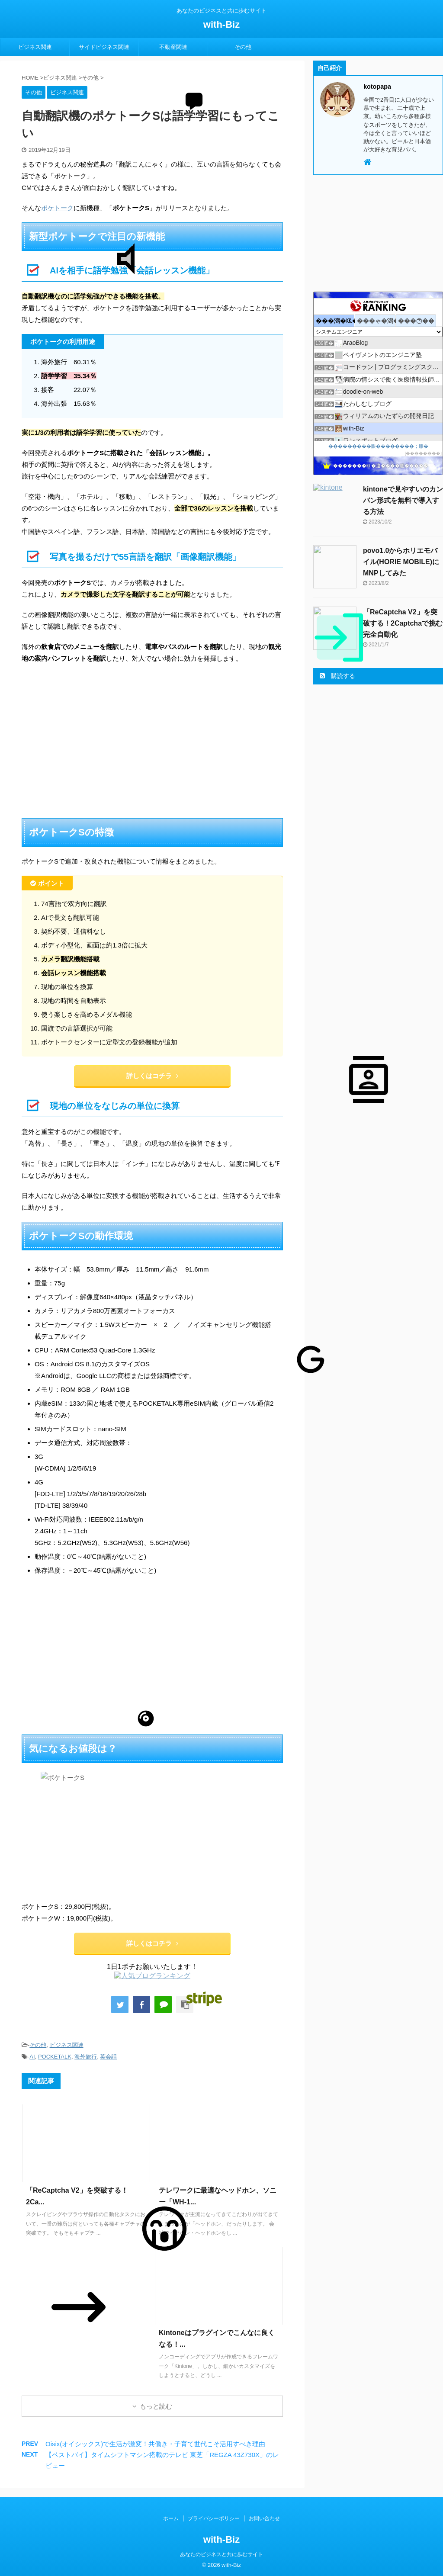 The height and width of the screenshot is (2576, 443). I want to click on continue to the next step, so click(78, 2307).